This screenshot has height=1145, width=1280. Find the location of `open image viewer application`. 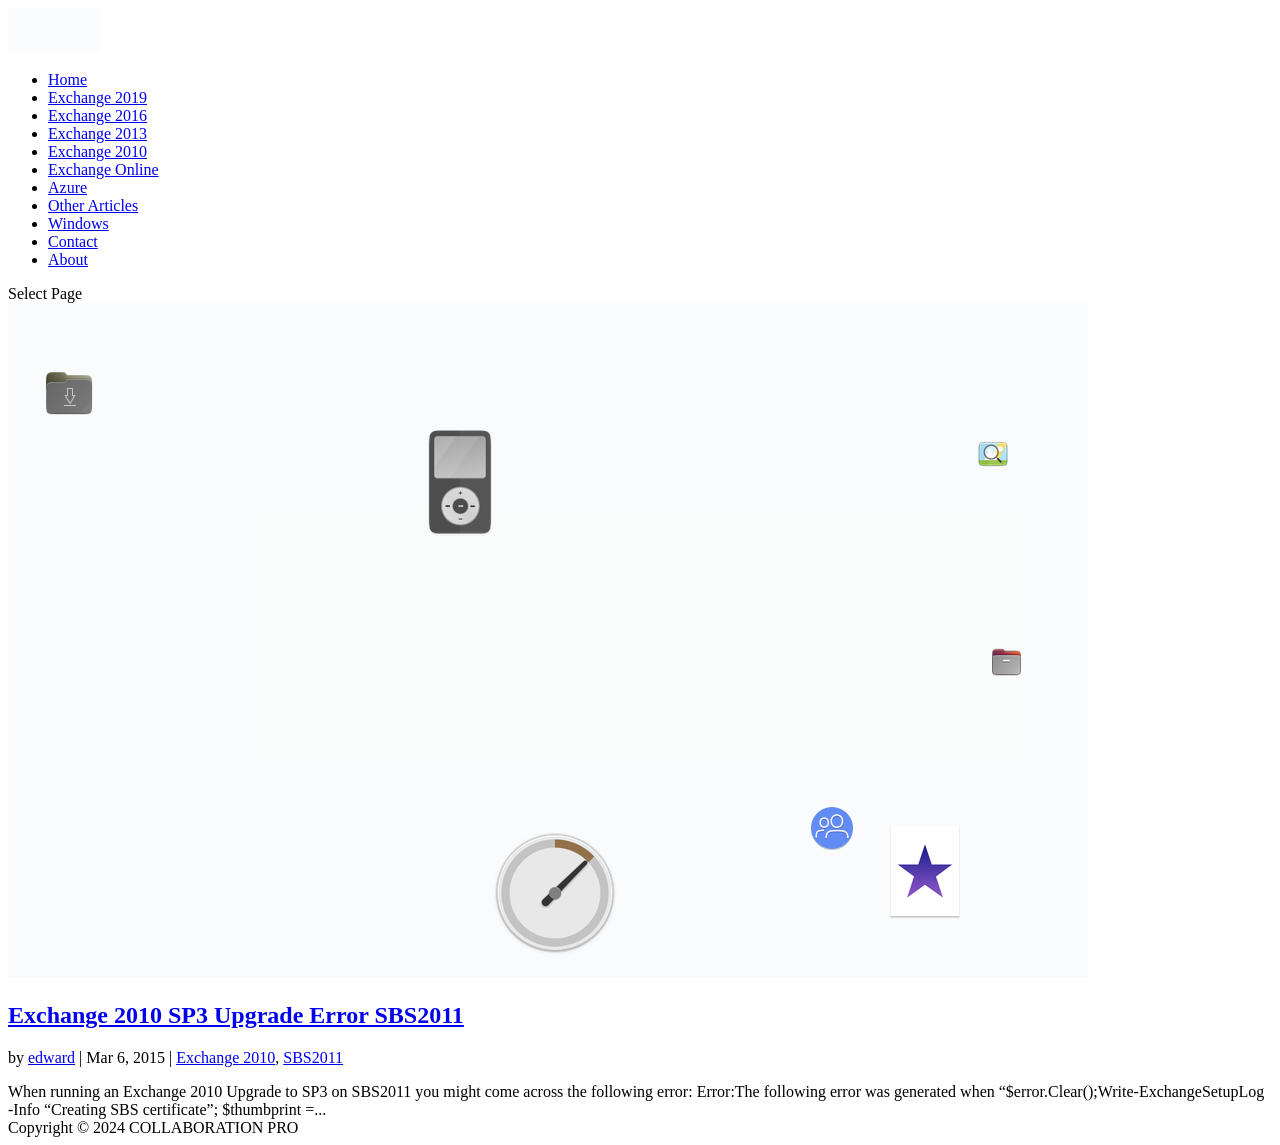

open image viewer application is located at coordinates (993, 454).